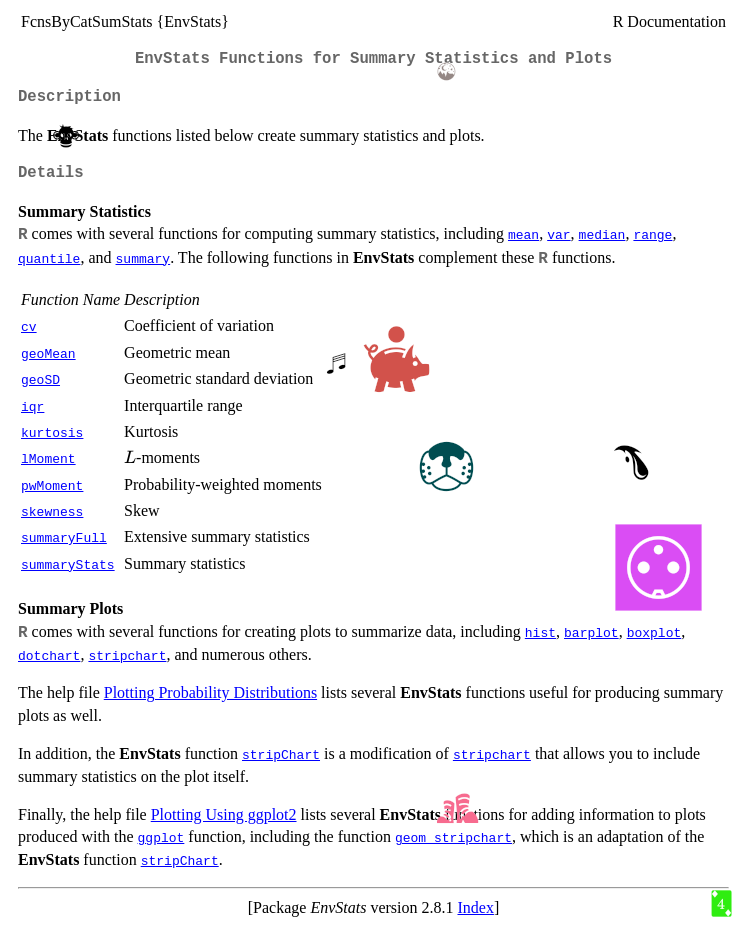 The image size is (747, 928). Describe the element at coordinates (396, 360) in the screenshot. I see `access savings or budget features` at that location.